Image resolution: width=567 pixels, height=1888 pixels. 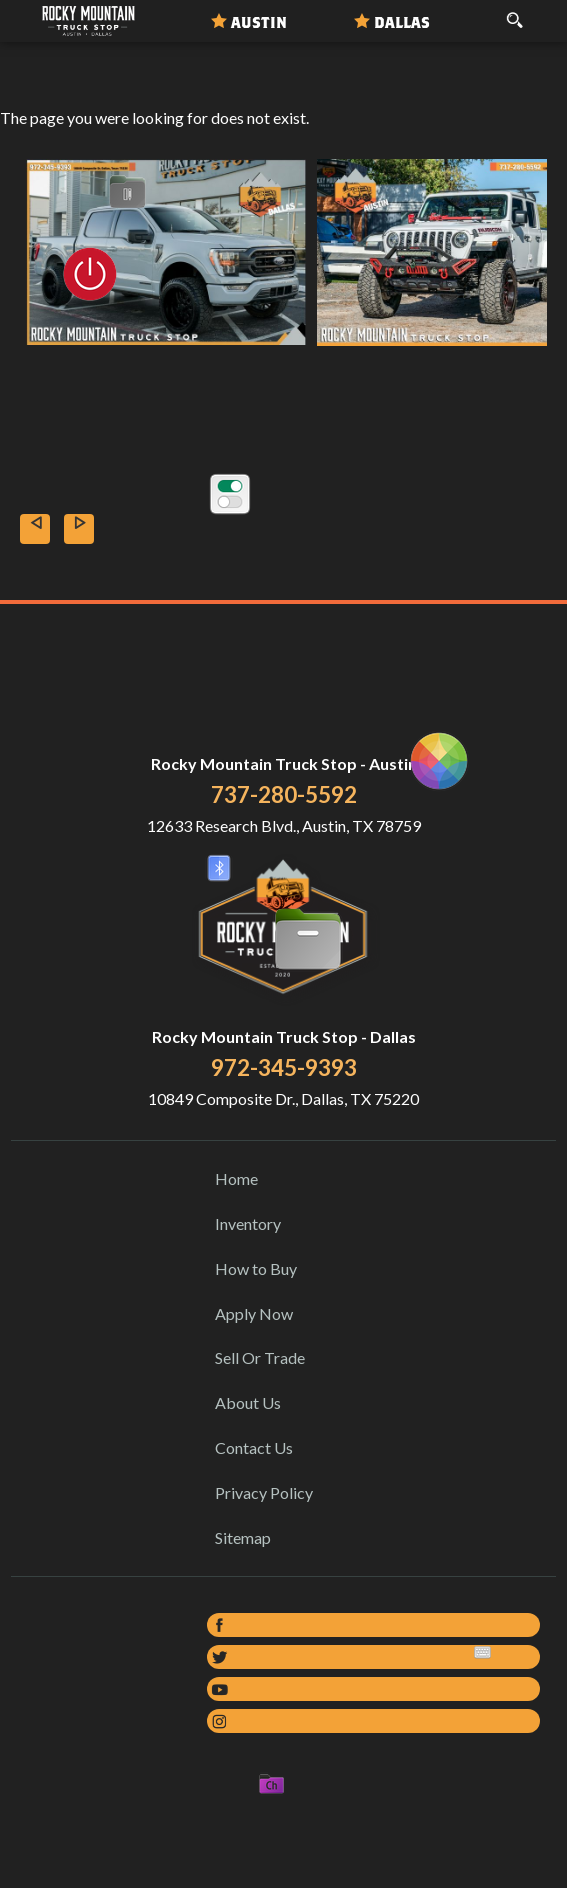 I want to click on open color picker tool, so click(x=439, y=761).